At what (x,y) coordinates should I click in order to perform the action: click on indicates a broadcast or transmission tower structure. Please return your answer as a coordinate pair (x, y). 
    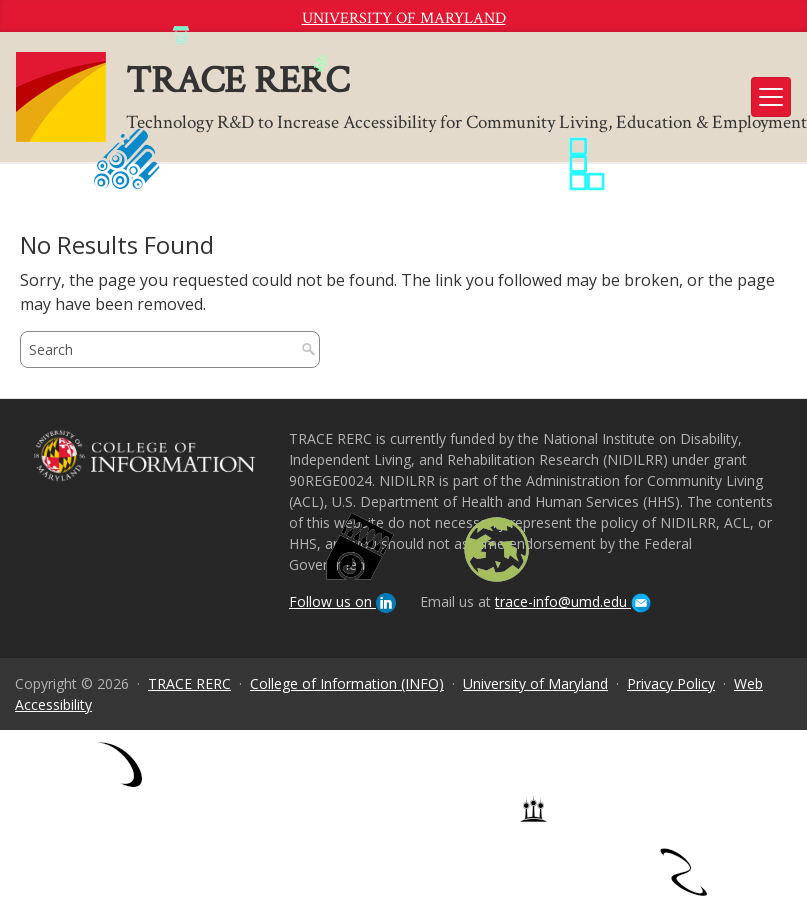
    Looking at the image, I should click on (533, 808).